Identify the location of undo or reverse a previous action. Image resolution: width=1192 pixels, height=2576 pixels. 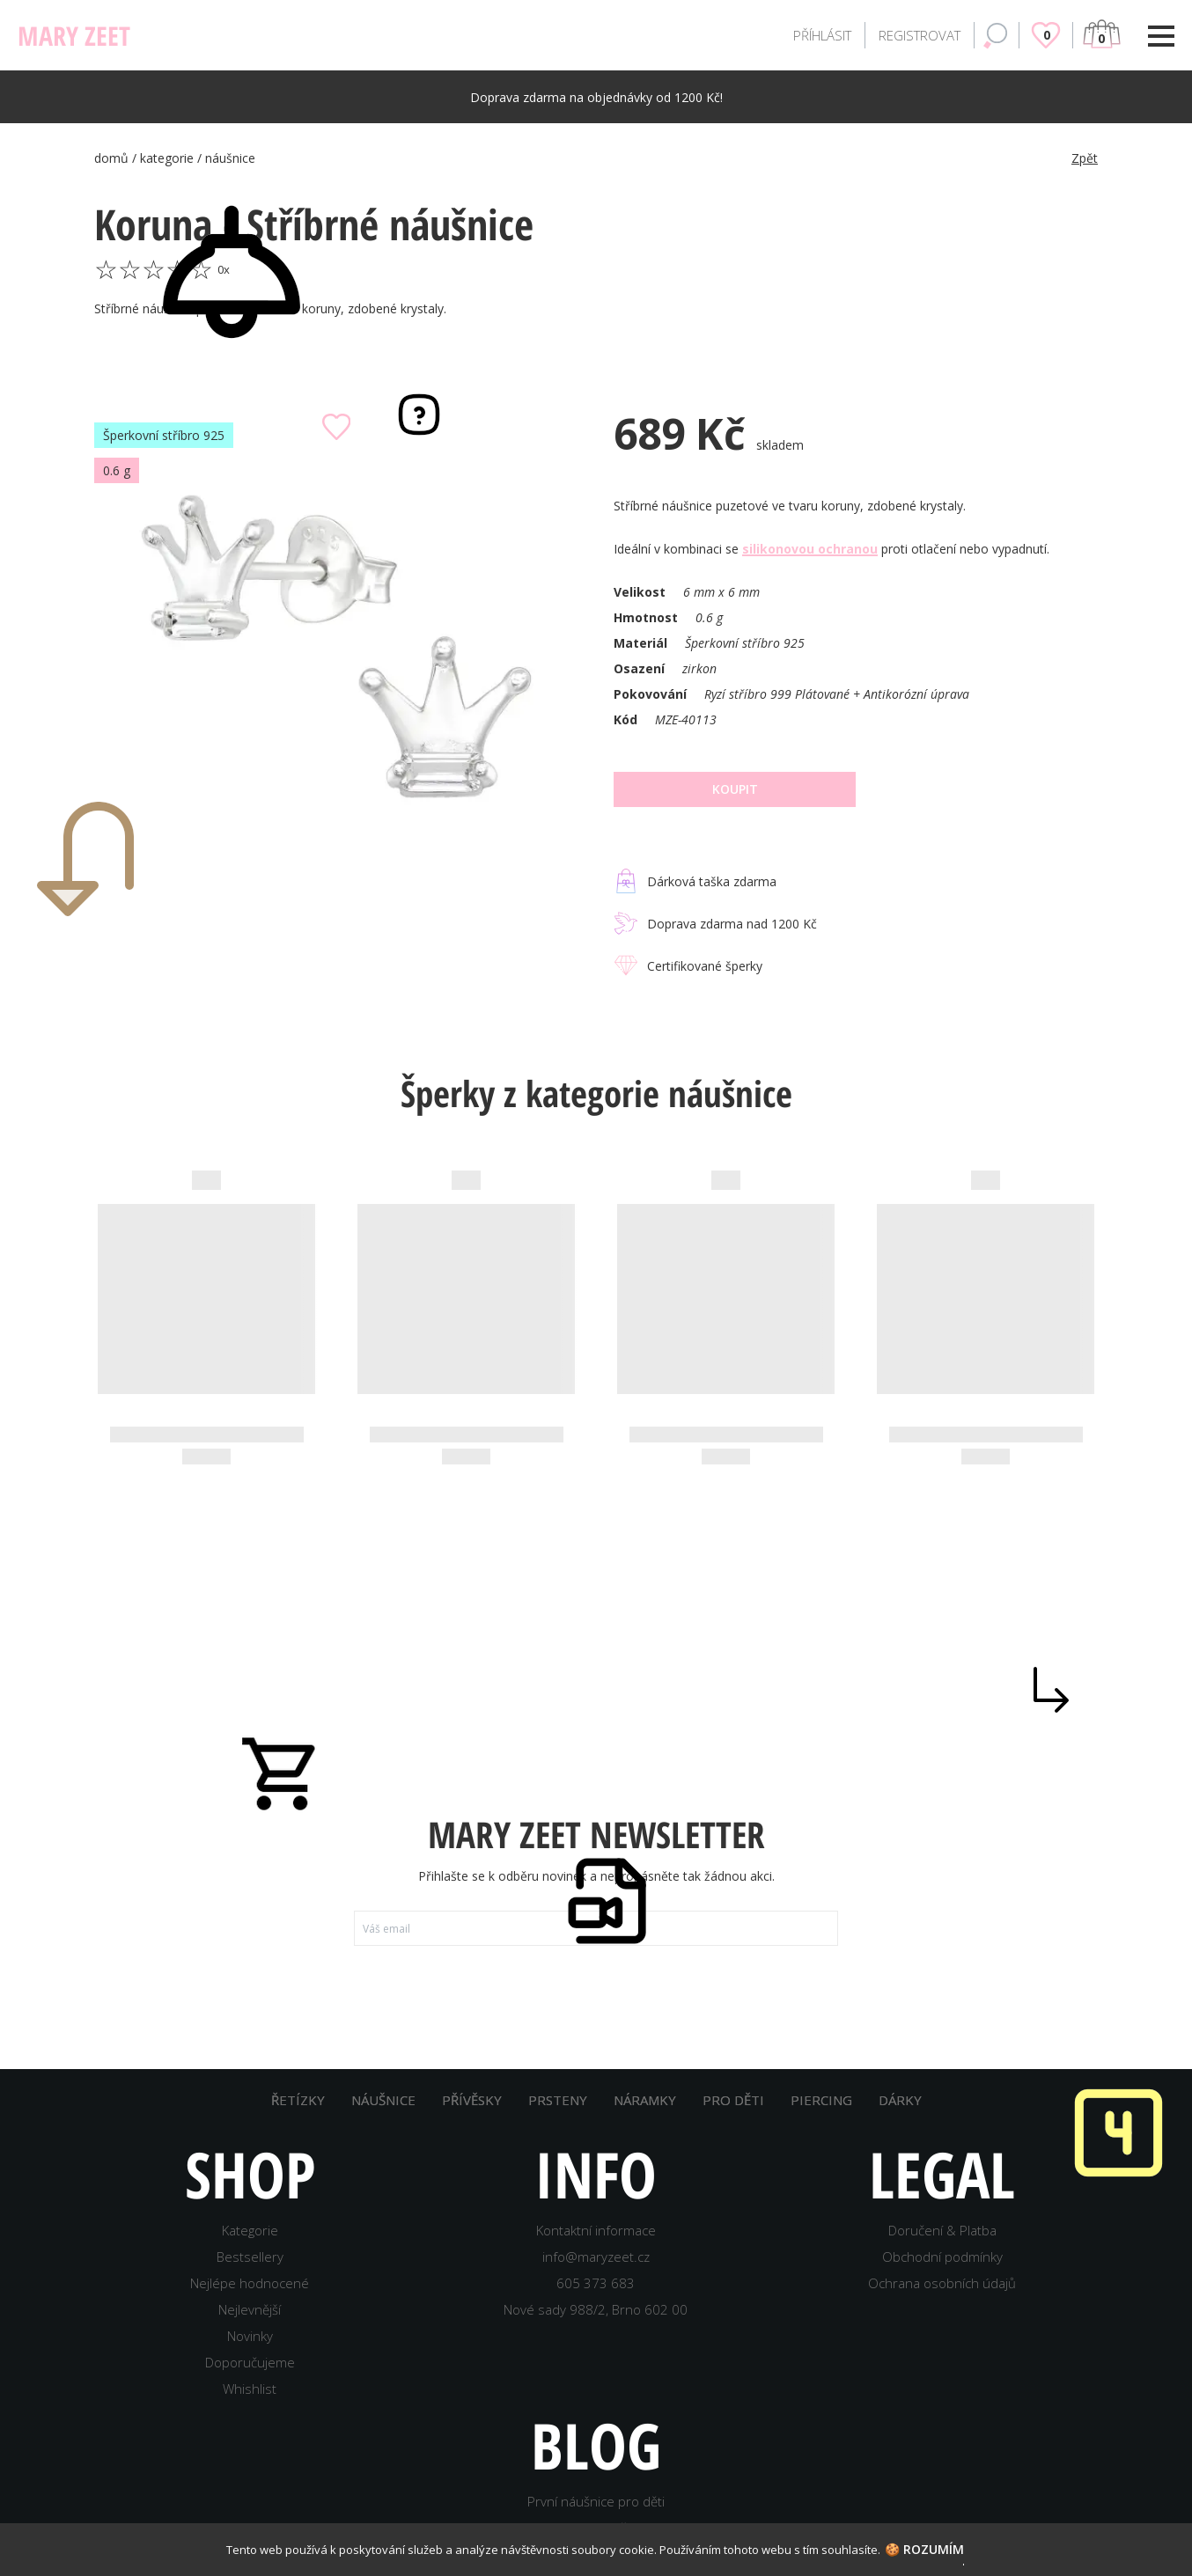
(90, 859).